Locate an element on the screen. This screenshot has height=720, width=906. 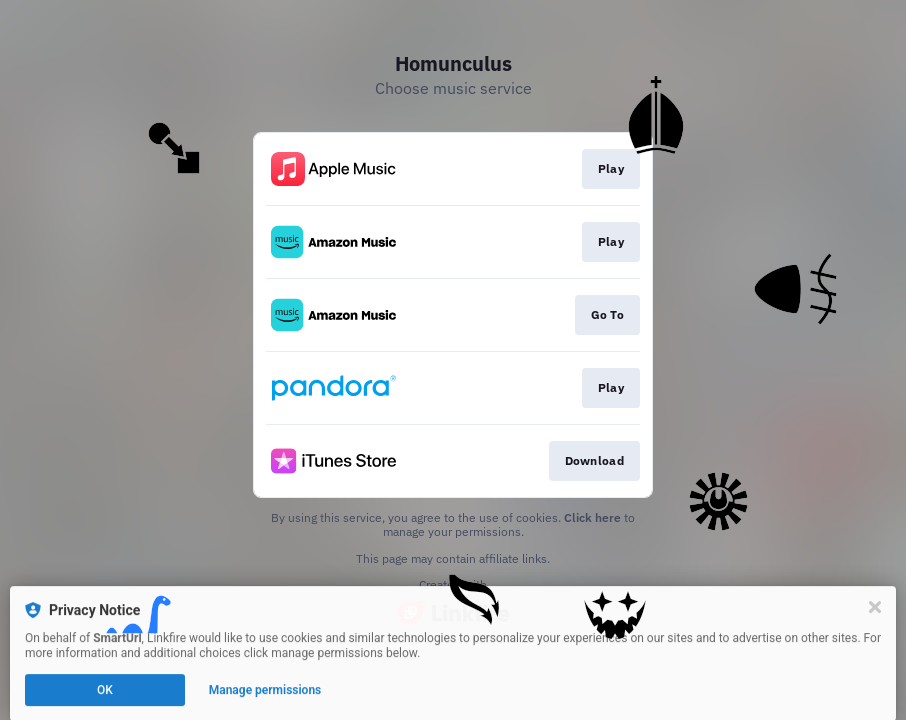
view your travel itinerary is located at coordinates (474, 600).